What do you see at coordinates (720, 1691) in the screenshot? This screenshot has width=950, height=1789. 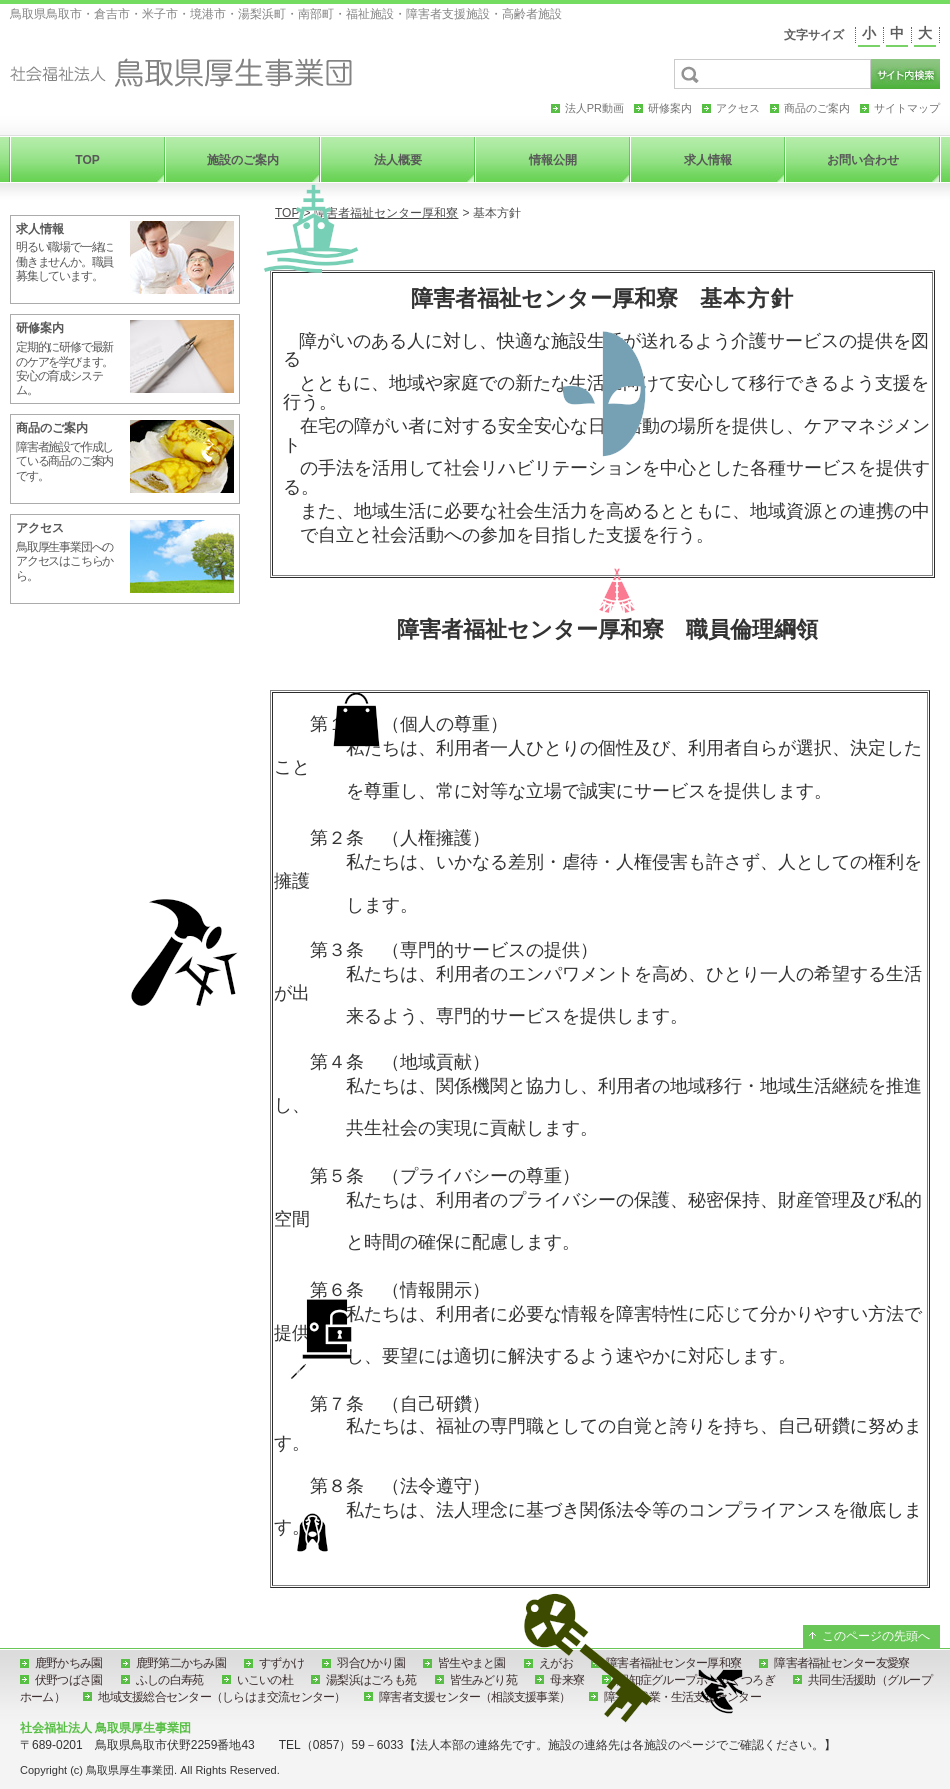 I see `indicates a trip hazard or stumble` at bounding box center [720, 1691].